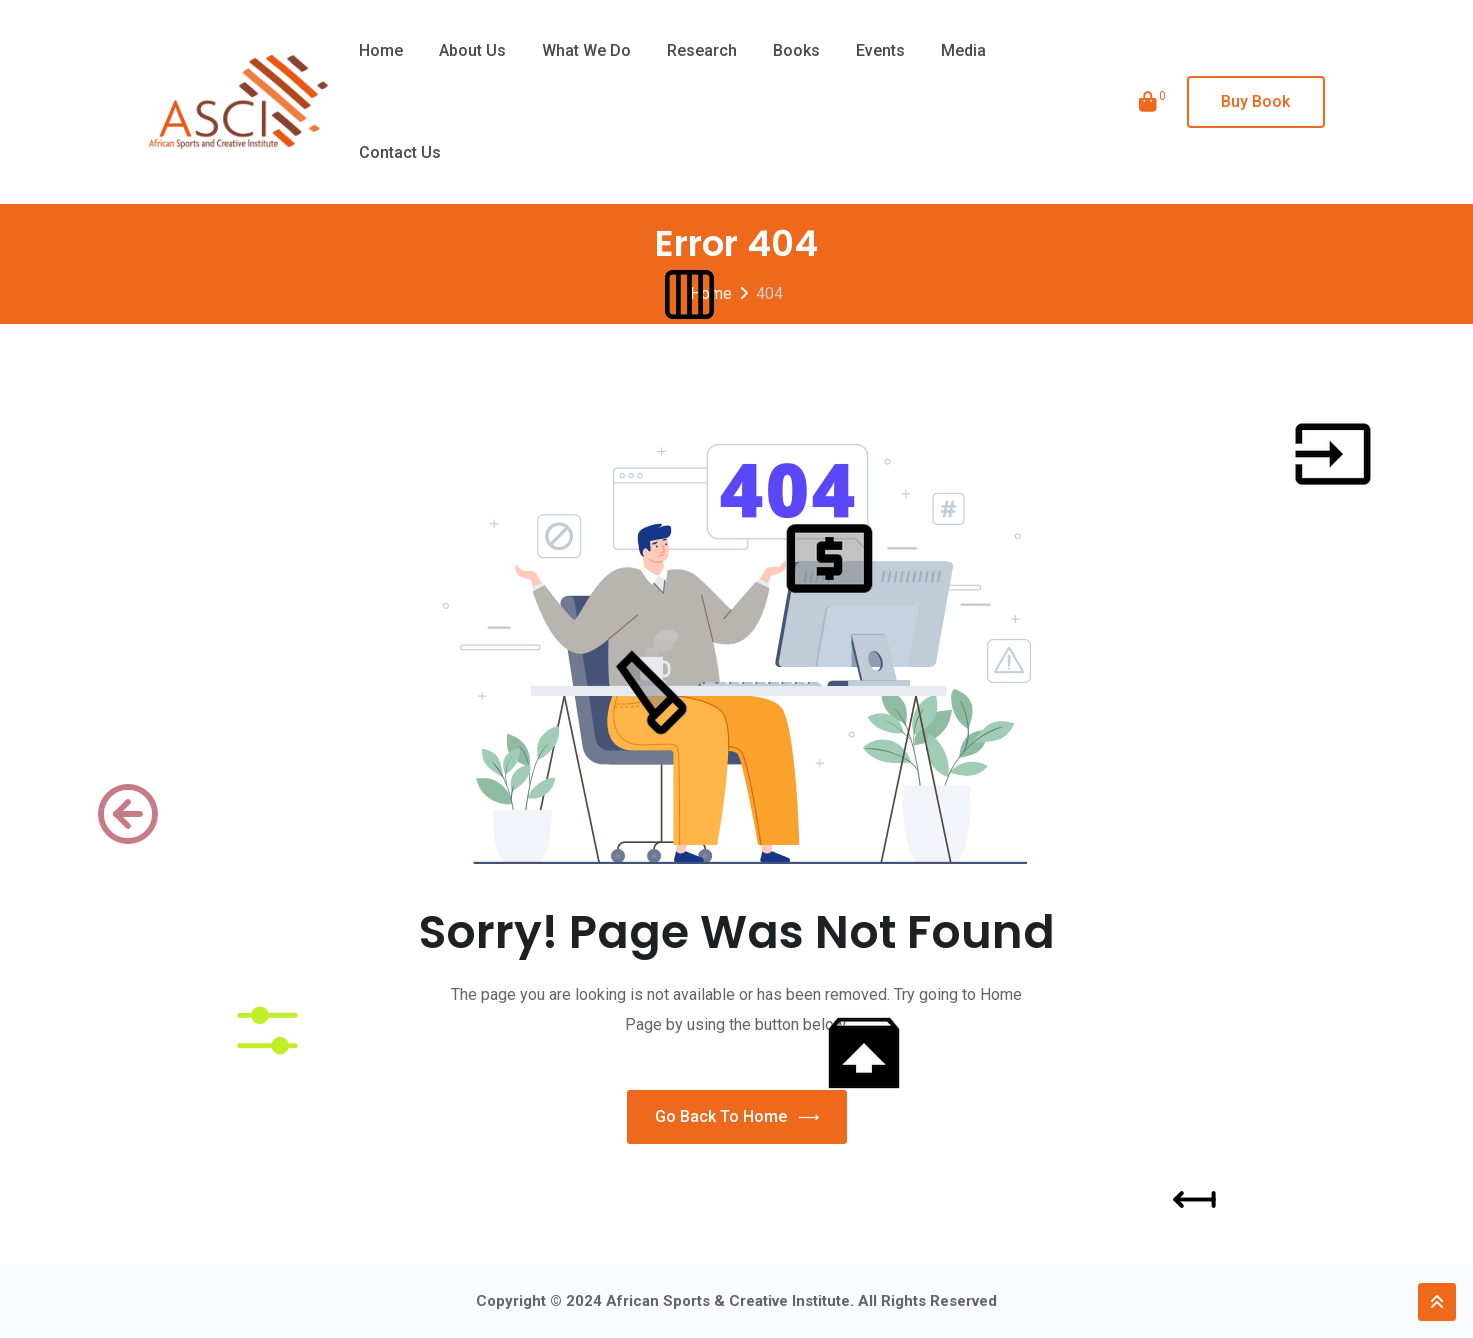 This screenshot has width=1473, height=1338. What do you see at coordinates (267, 1030) in the screenshot?
I see `adjust settings or preferences` at bounding box center [267, 1030].